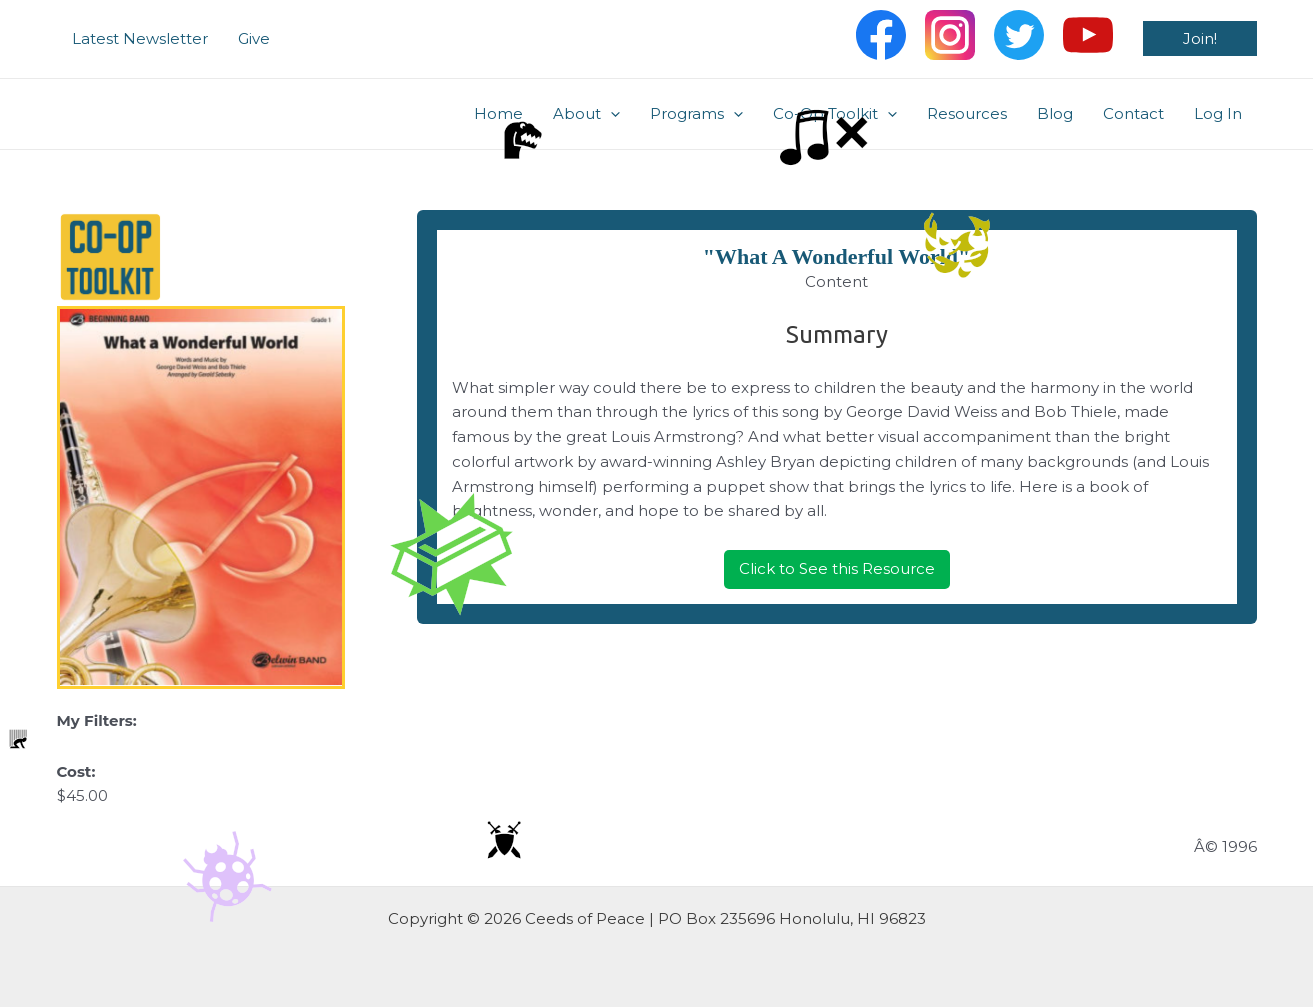  What do you see at coordinates (523, 140) in the screenshot?
I see `dinosaur or t-rex character selection` at bounding box center [523, 140].